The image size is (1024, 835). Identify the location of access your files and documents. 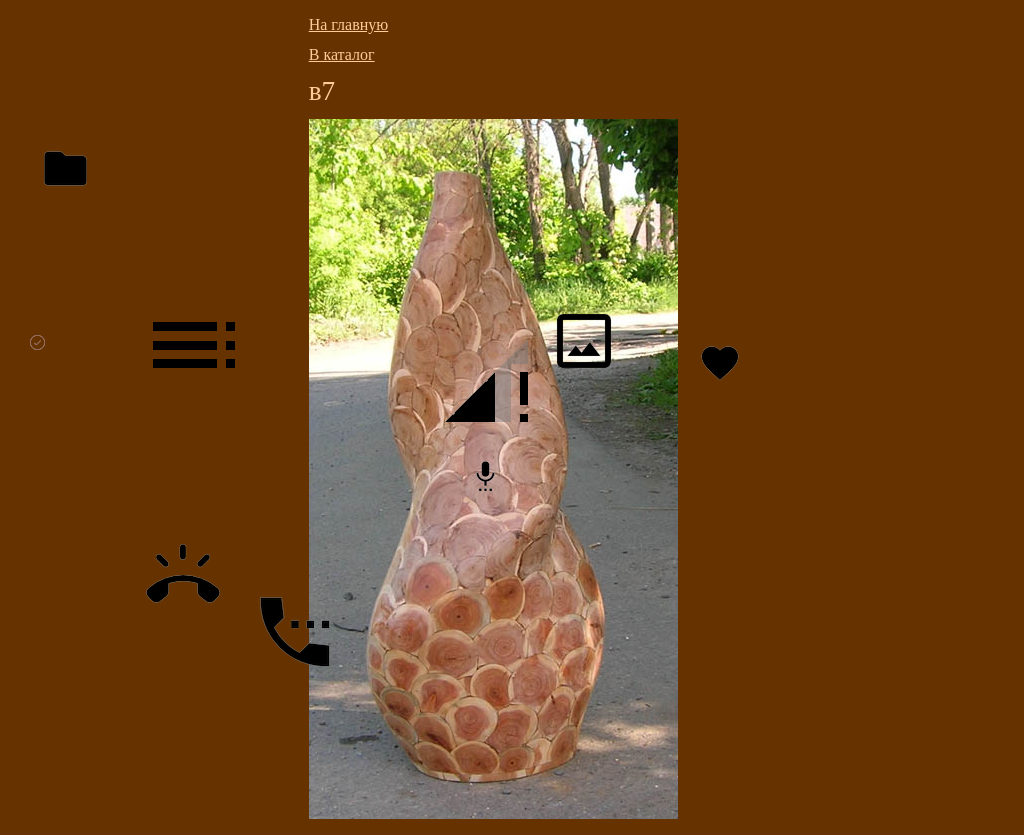
(65, 168).